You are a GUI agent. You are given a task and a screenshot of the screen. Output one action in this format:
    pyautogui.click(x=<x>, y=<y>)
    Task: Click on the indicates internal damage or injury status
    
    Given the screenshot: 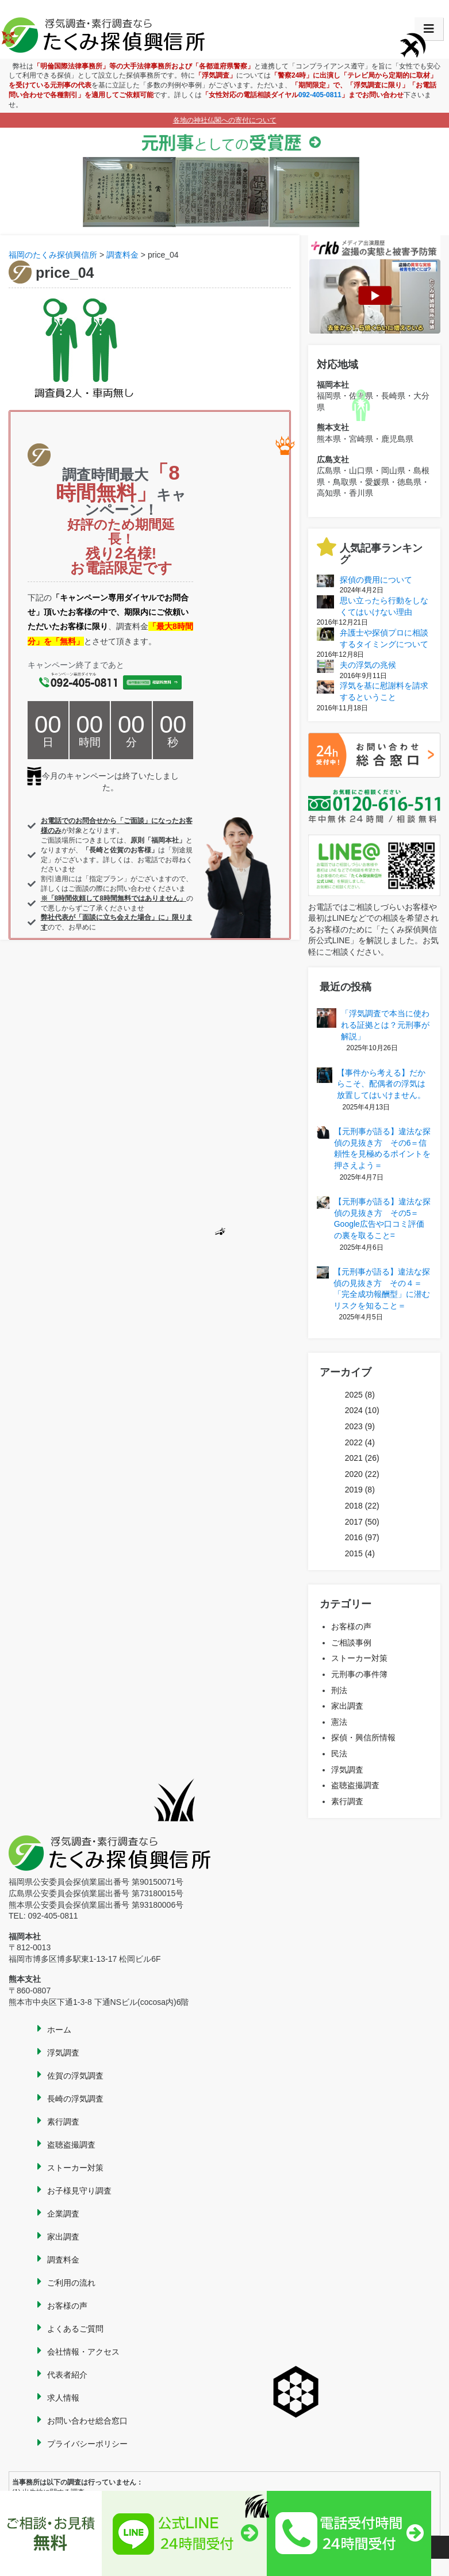 What is the action you would take?
    pyautogui.click(x=360, y=405)
    